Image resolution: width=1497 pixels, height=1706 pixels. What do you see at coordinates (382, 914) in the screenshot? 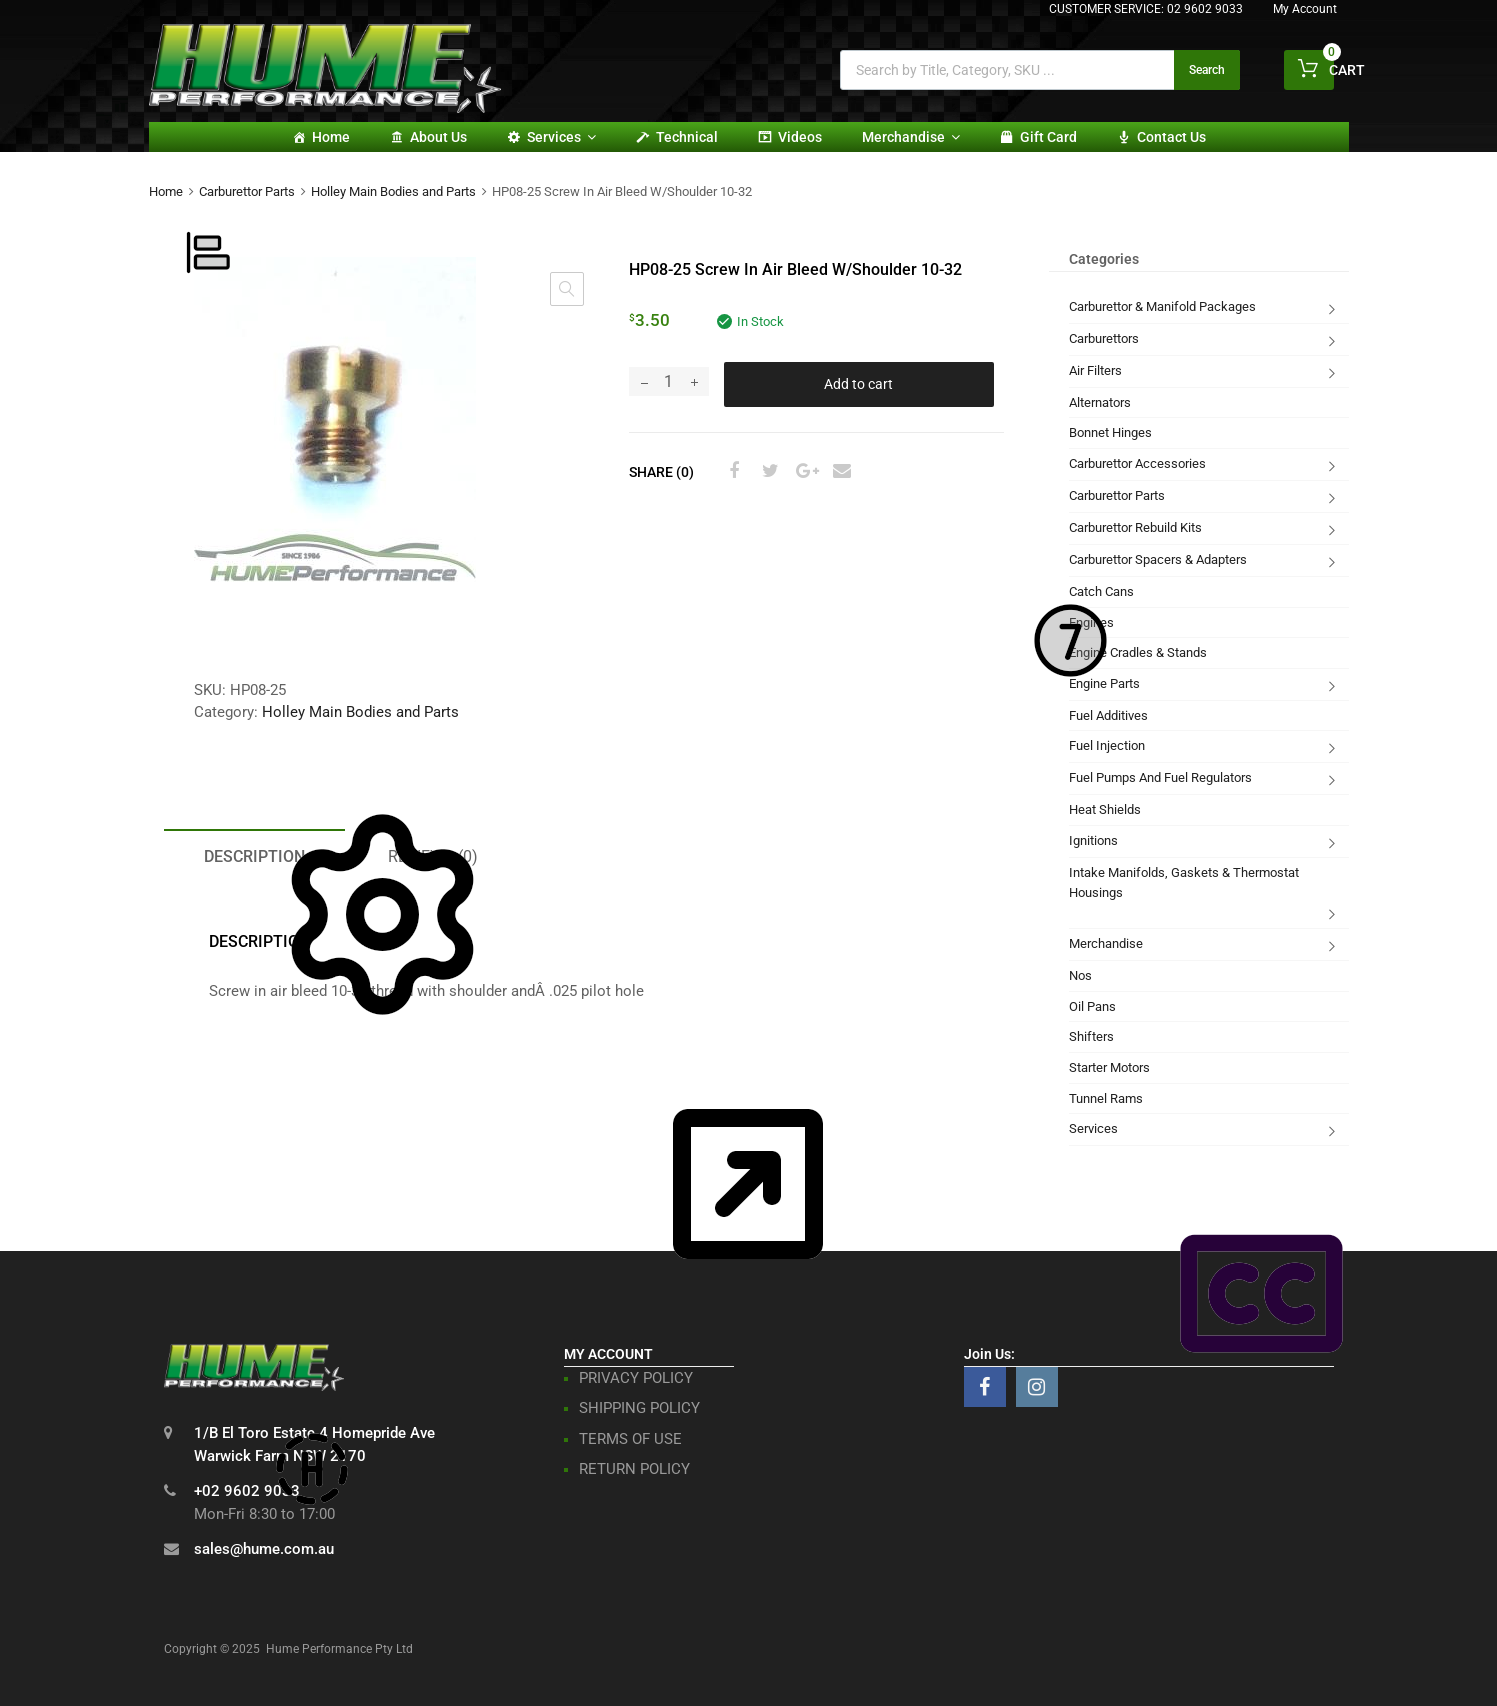
I see `open settings menu` at bounding box center [382, 914].